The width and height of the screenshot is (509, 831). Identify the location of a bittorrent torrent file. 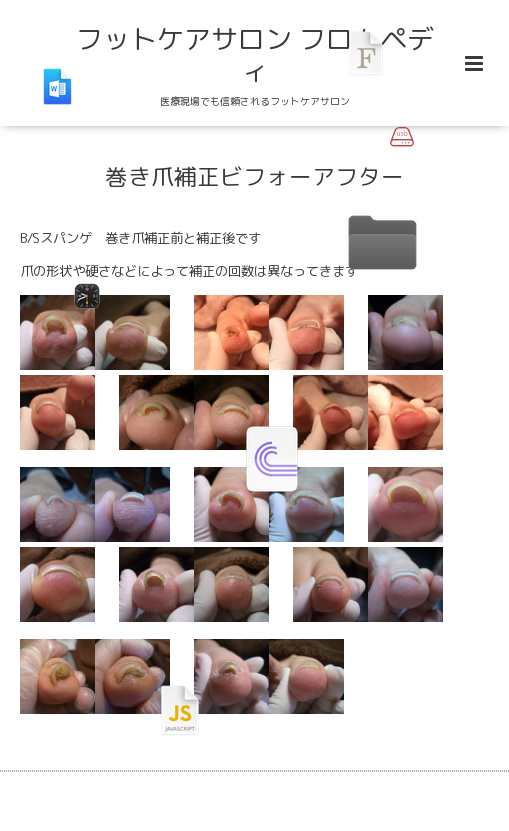
(272, 459).